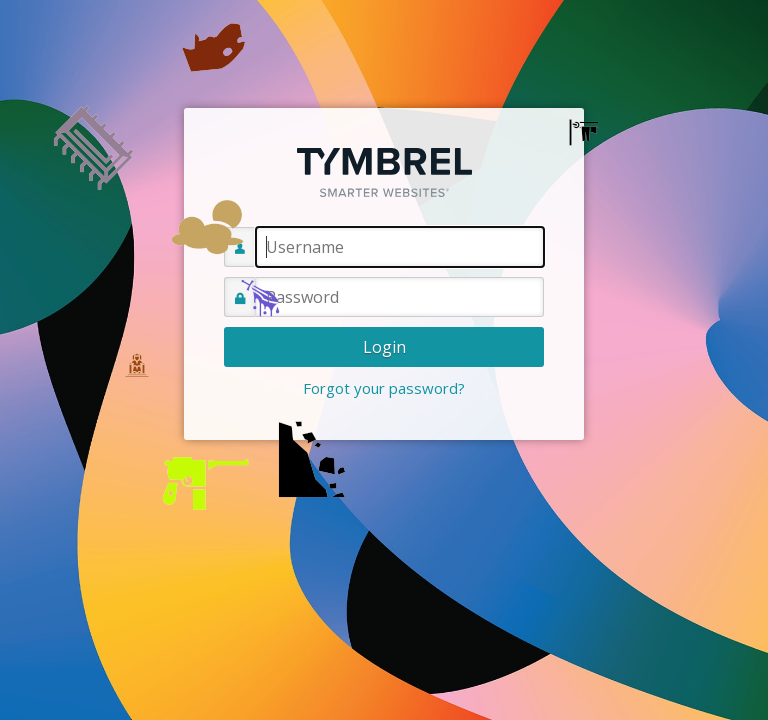 This screenshot has width=768, height=720. Describe the element at coordinates (318, 458) in the screenshot. I see `warning: rockslide or falling rocks hazard ahead` at that location.